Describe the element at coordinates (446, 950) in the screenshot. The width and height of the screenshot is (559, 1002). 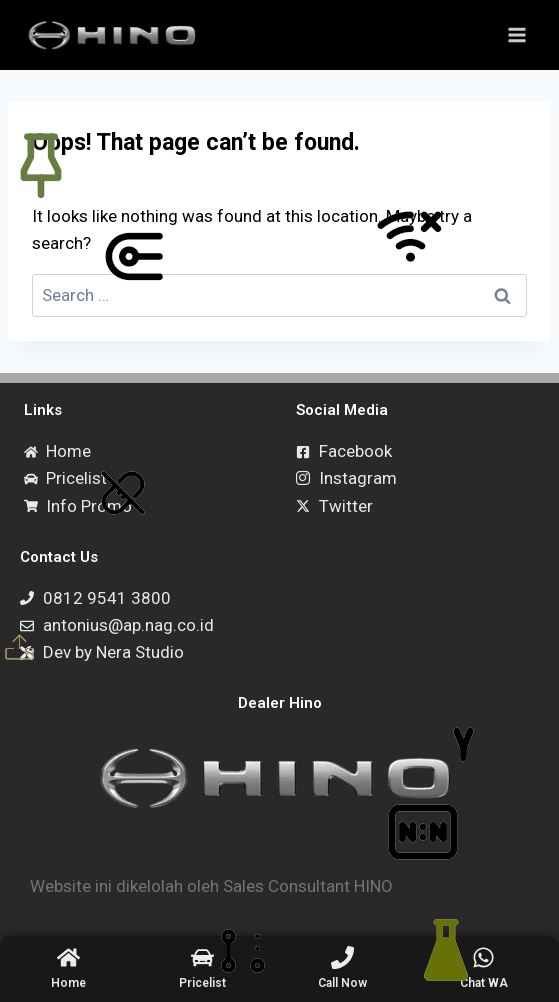
I see `access lab or experimental features` at that location.